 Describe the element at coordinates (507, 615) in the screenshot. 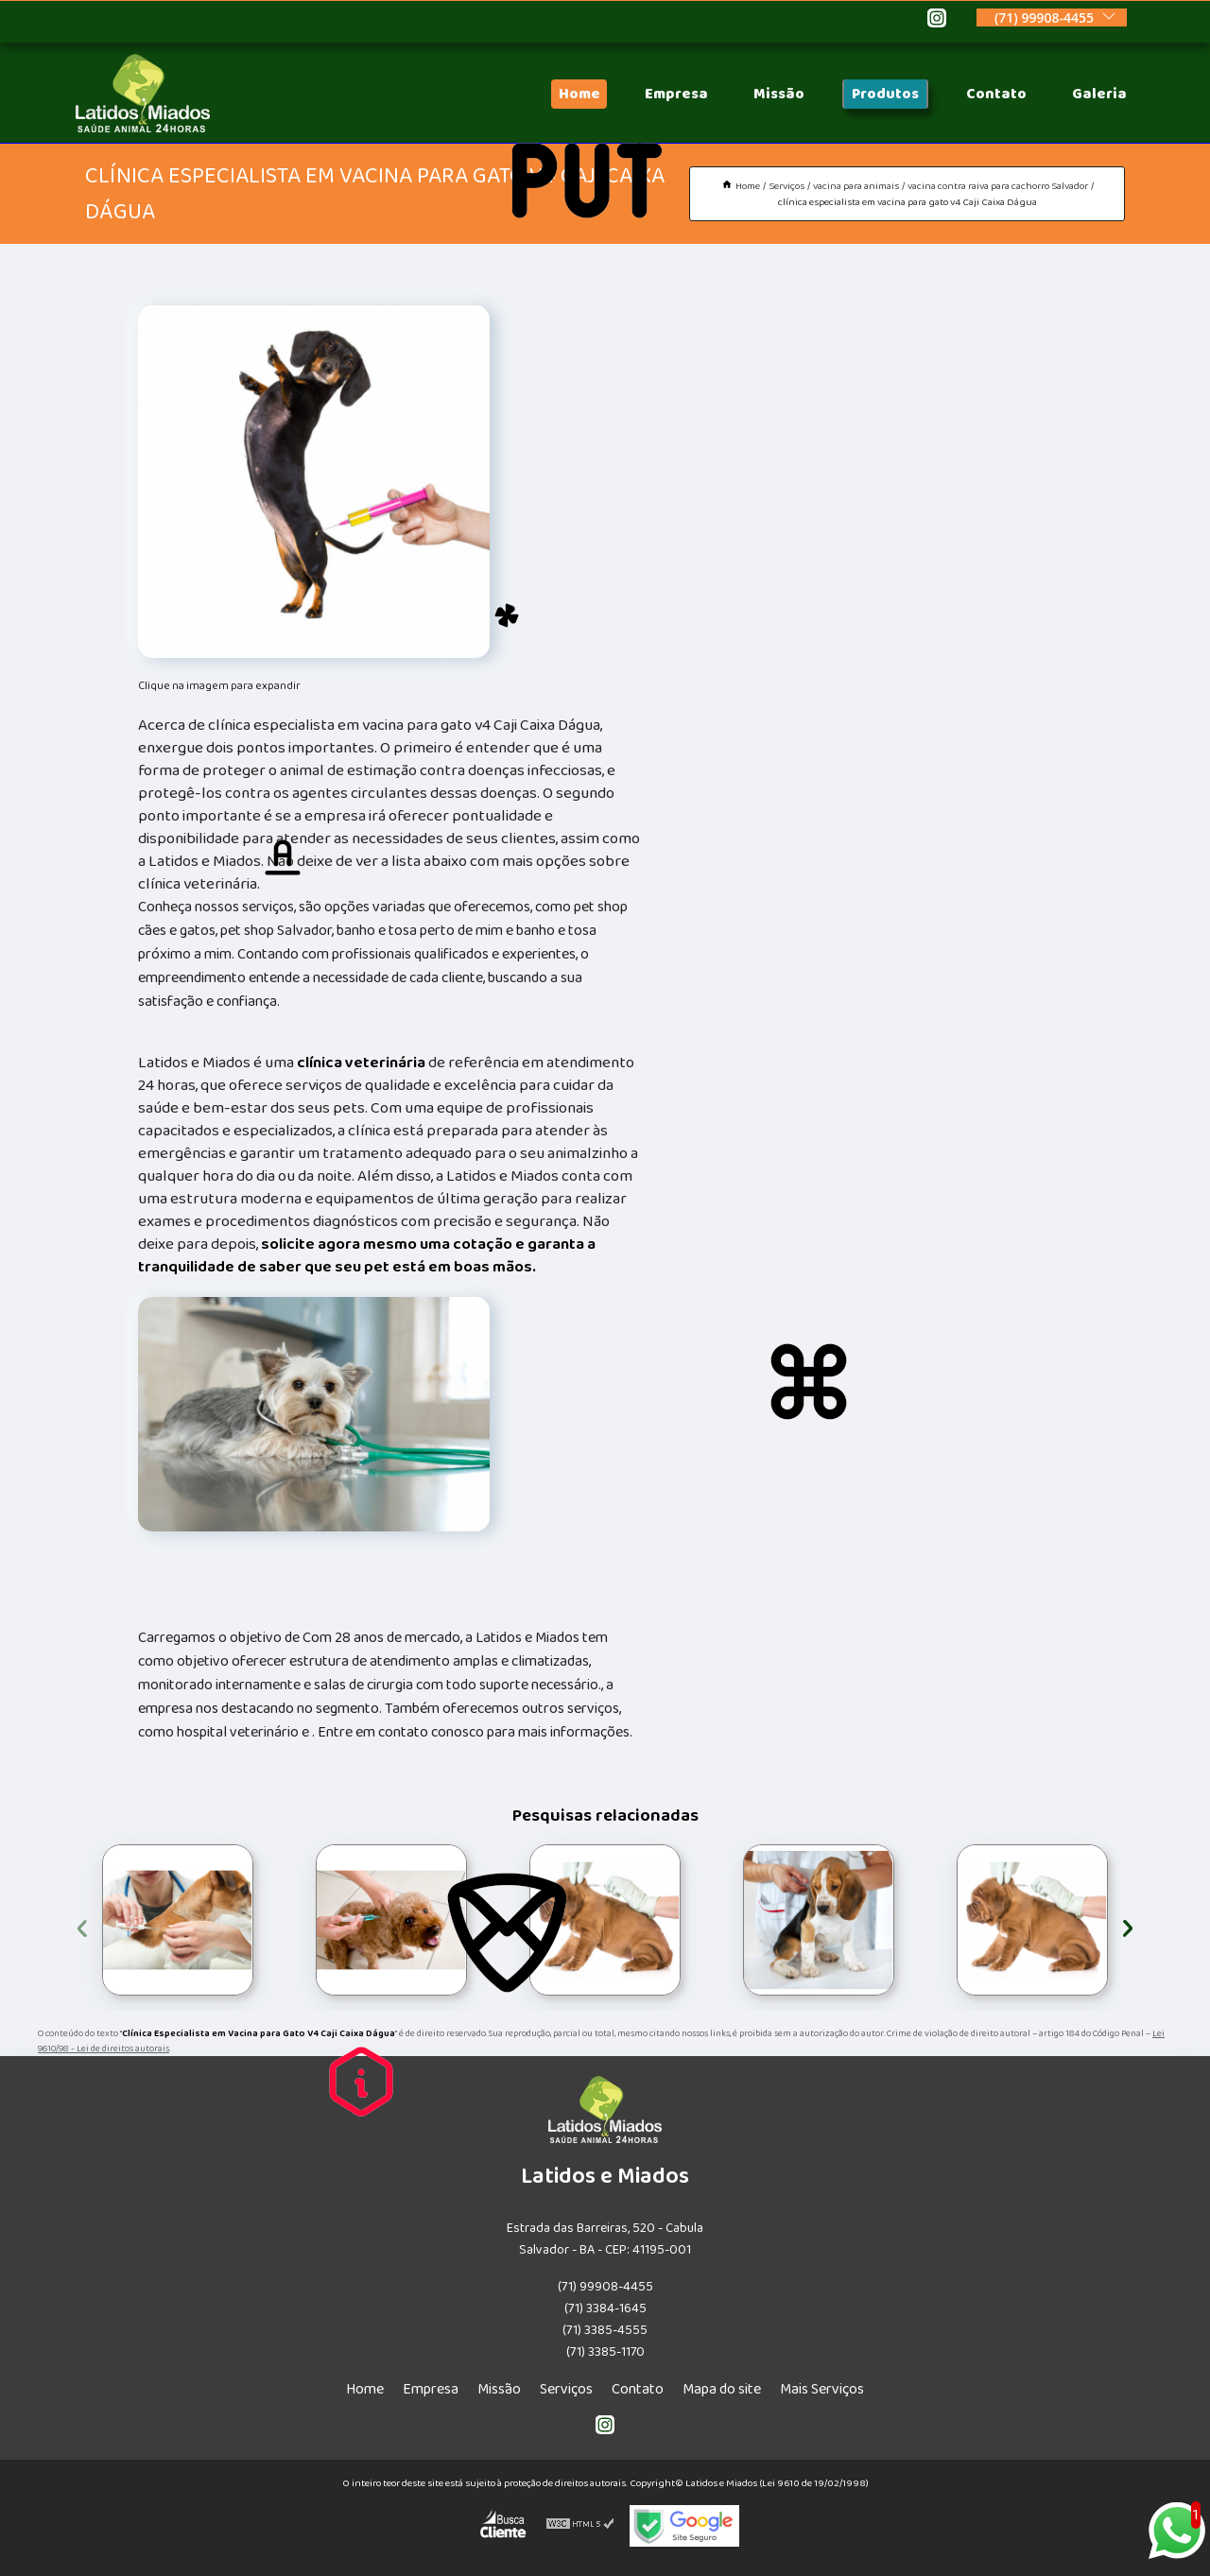

I see `adjust car ventilation settings` at that location.